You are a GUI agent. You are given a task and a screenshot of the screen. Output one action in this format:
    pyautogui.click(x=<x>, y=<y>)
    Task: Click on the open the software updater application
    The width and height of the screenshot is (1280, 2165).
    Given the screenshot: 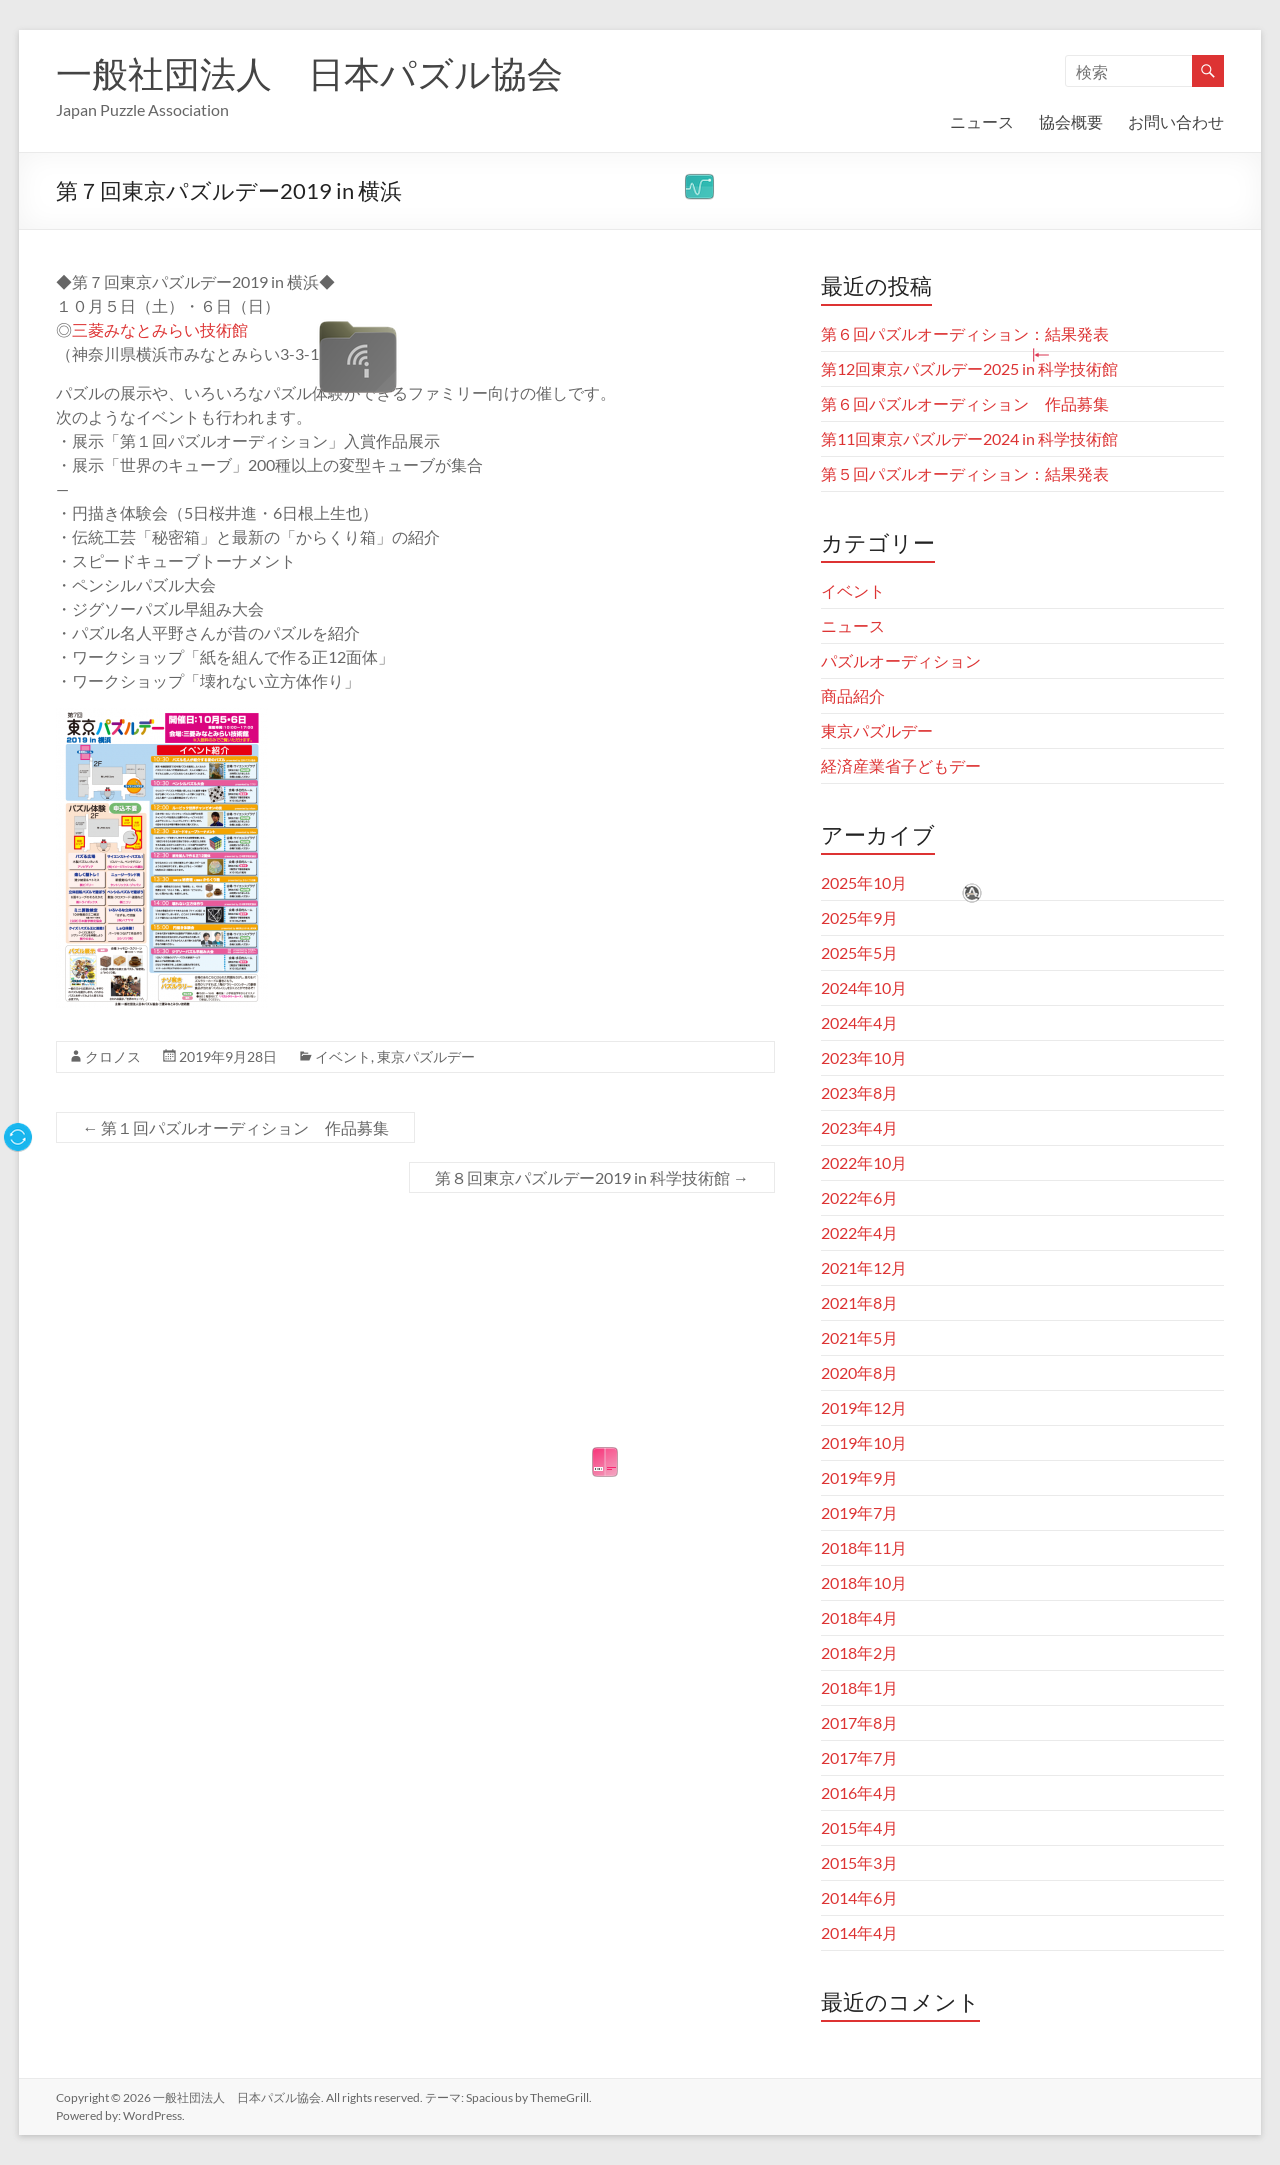 What is the action you would take?
    pyautogui.click(x=972, y=893)
    